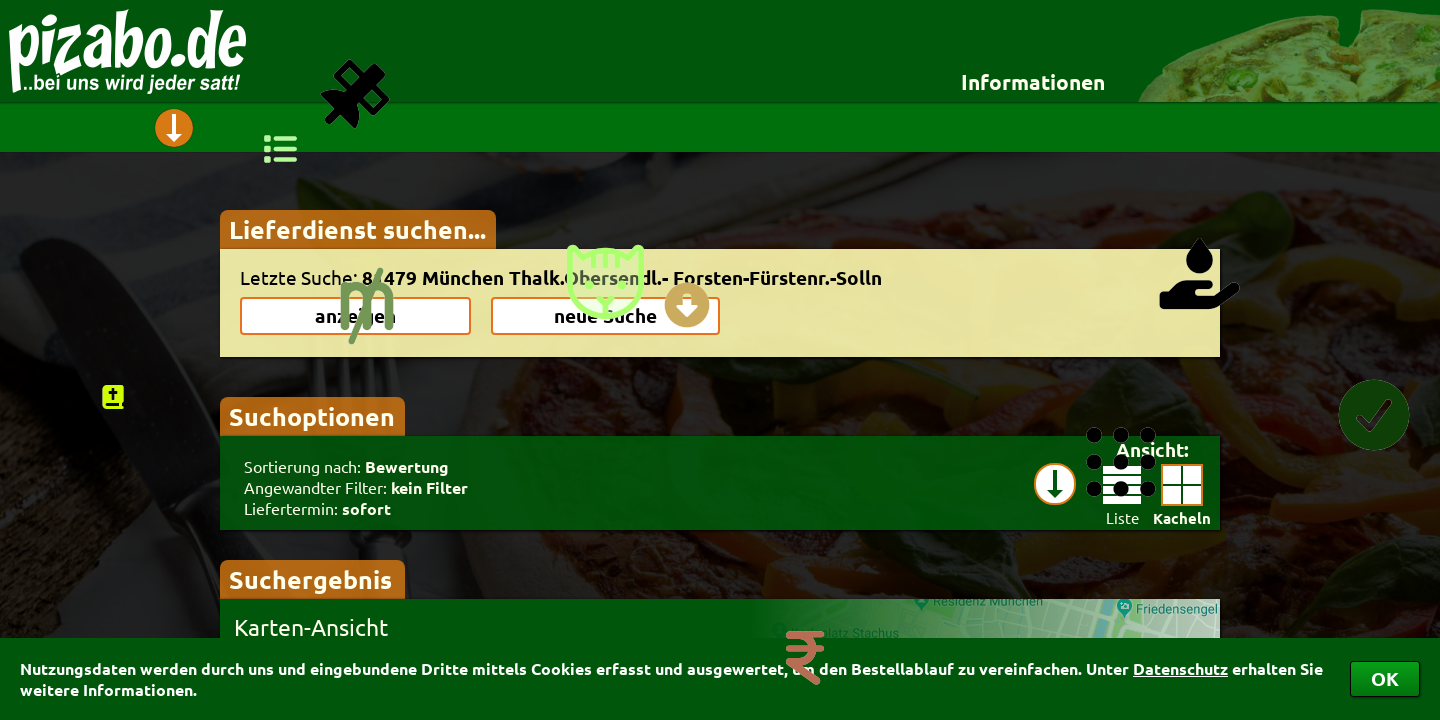 This screenshot has width=1440, height=720. Describe the element at coordinates (805, 658) in the screenshot. I see `view price in indian rupees` at that location.